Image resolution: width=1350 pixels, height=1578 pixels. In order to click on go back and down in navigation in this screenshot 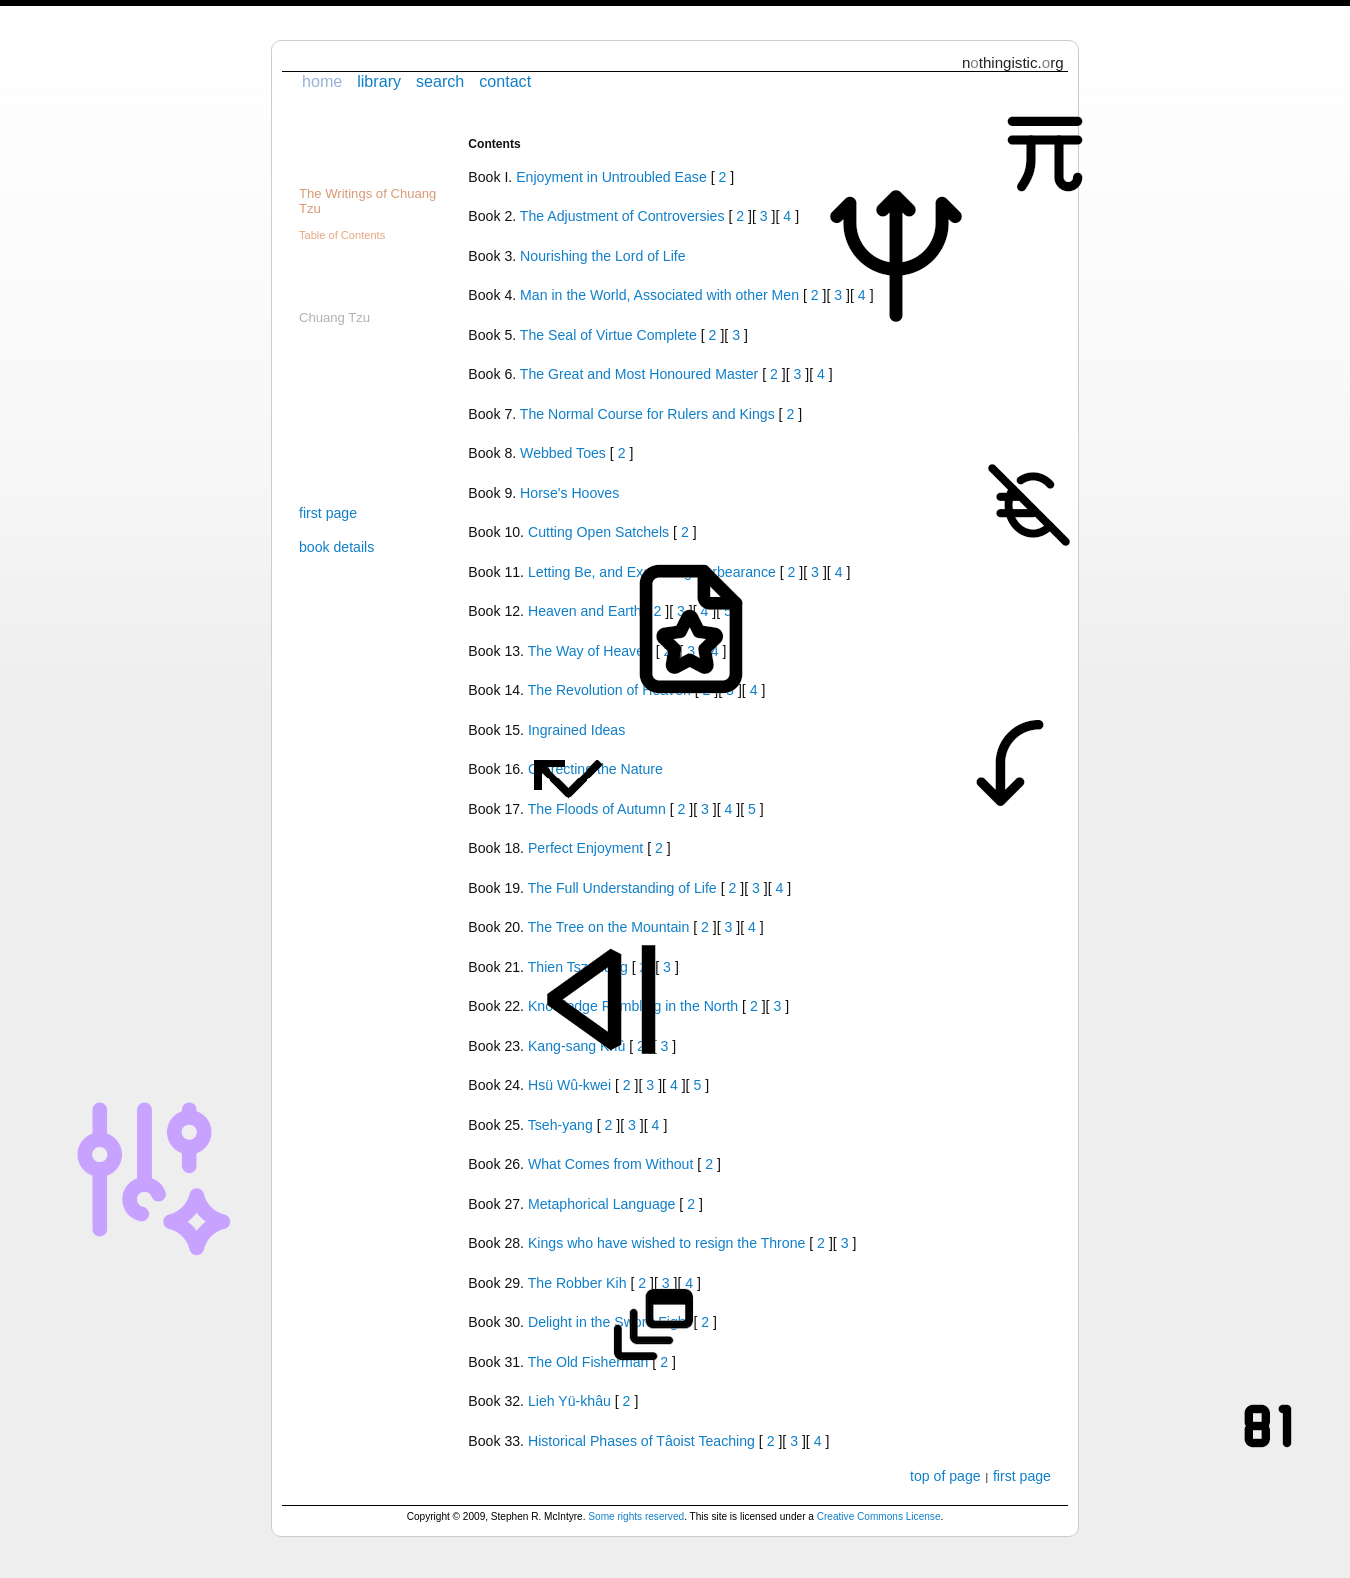, I will do `click(1010, 763)`.